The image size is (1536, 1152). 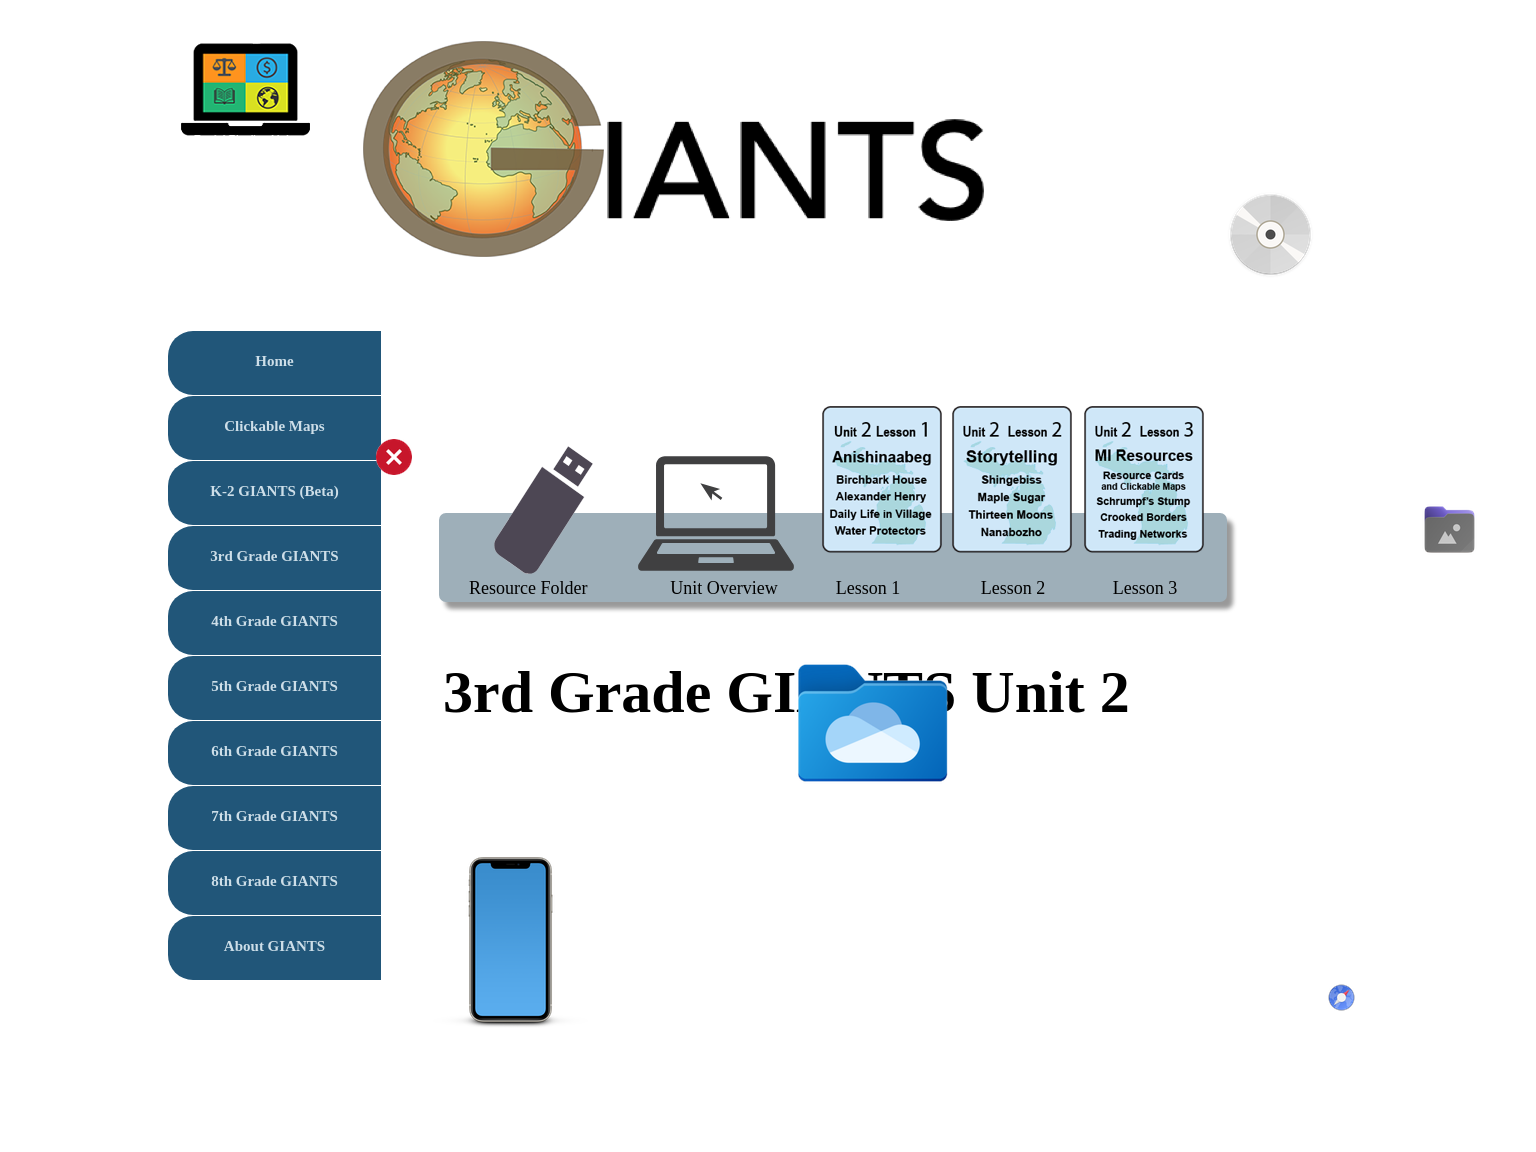 What do you see at coordinates (1341, 997) in the screenshot?
I see `open the epiphany web browser` at bounding box center [1341, 997].